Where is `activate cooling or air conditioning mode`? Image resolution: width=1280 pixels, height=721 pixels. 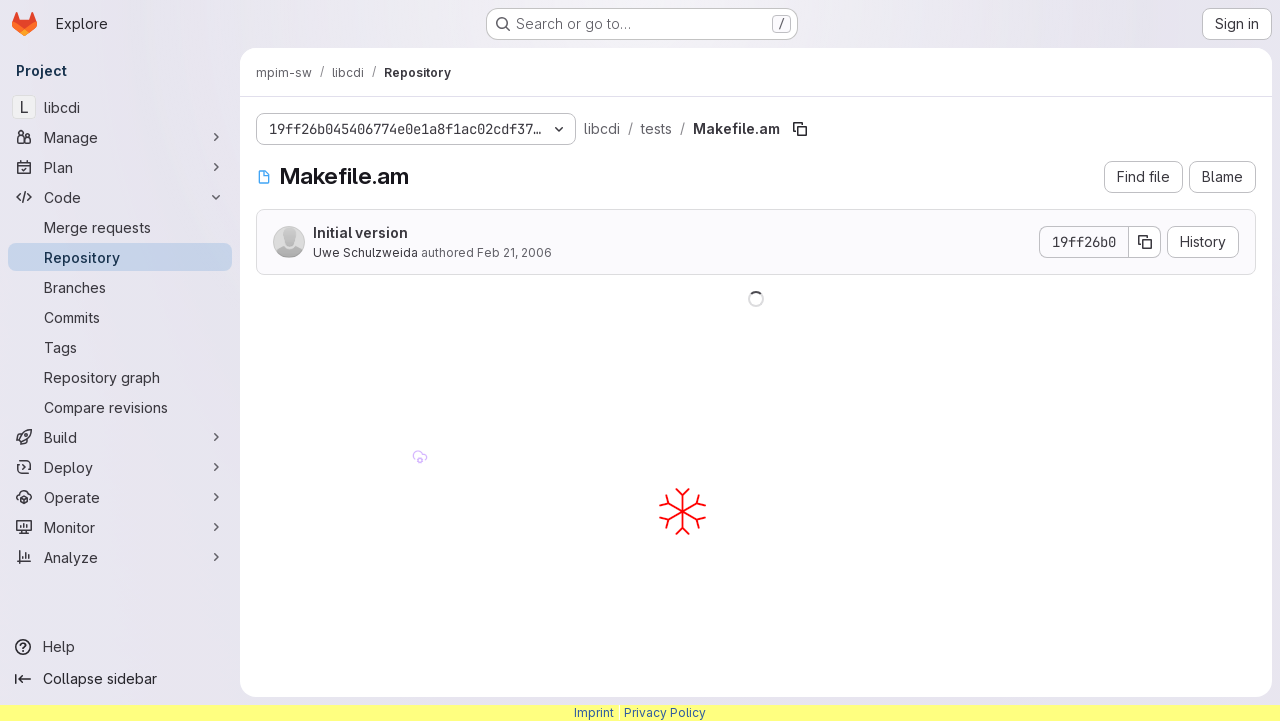 activate cooling or air conditioning mode is located at coordinates (682, 511).